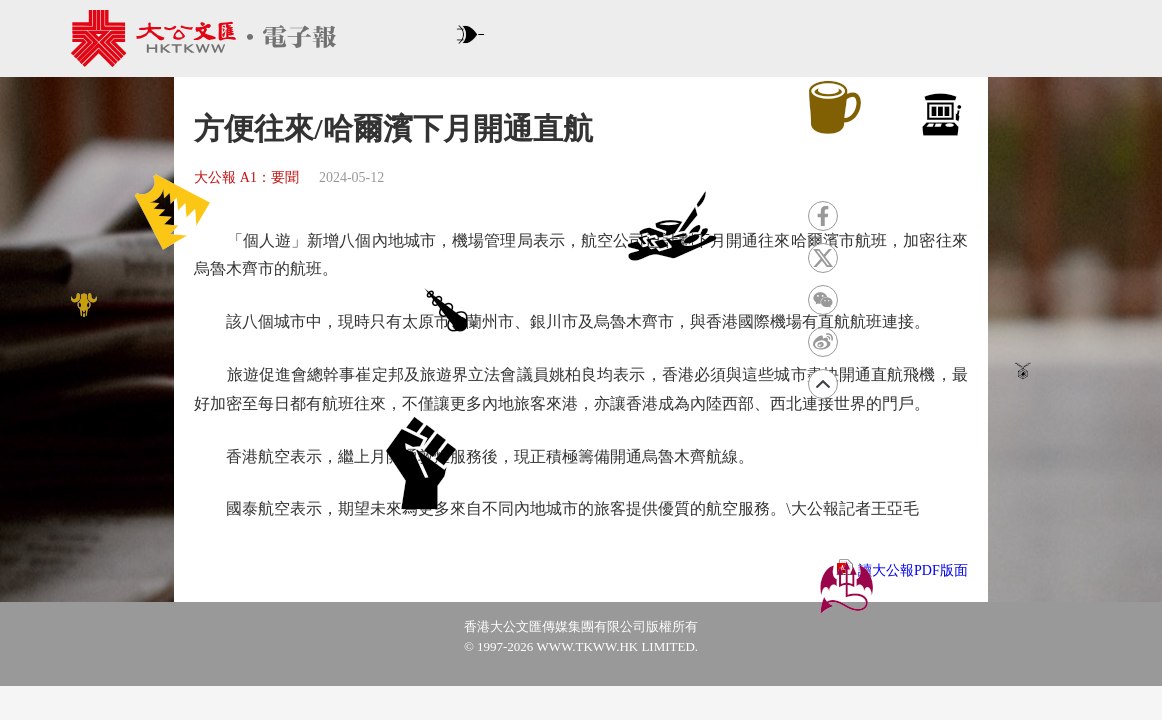 The width and height of the screenshot is (1162, 720). What do you see at coordinates (832, 106) in the screenshot?
I see `access a café or coffee shop feature` at bounding box center [832, 106].